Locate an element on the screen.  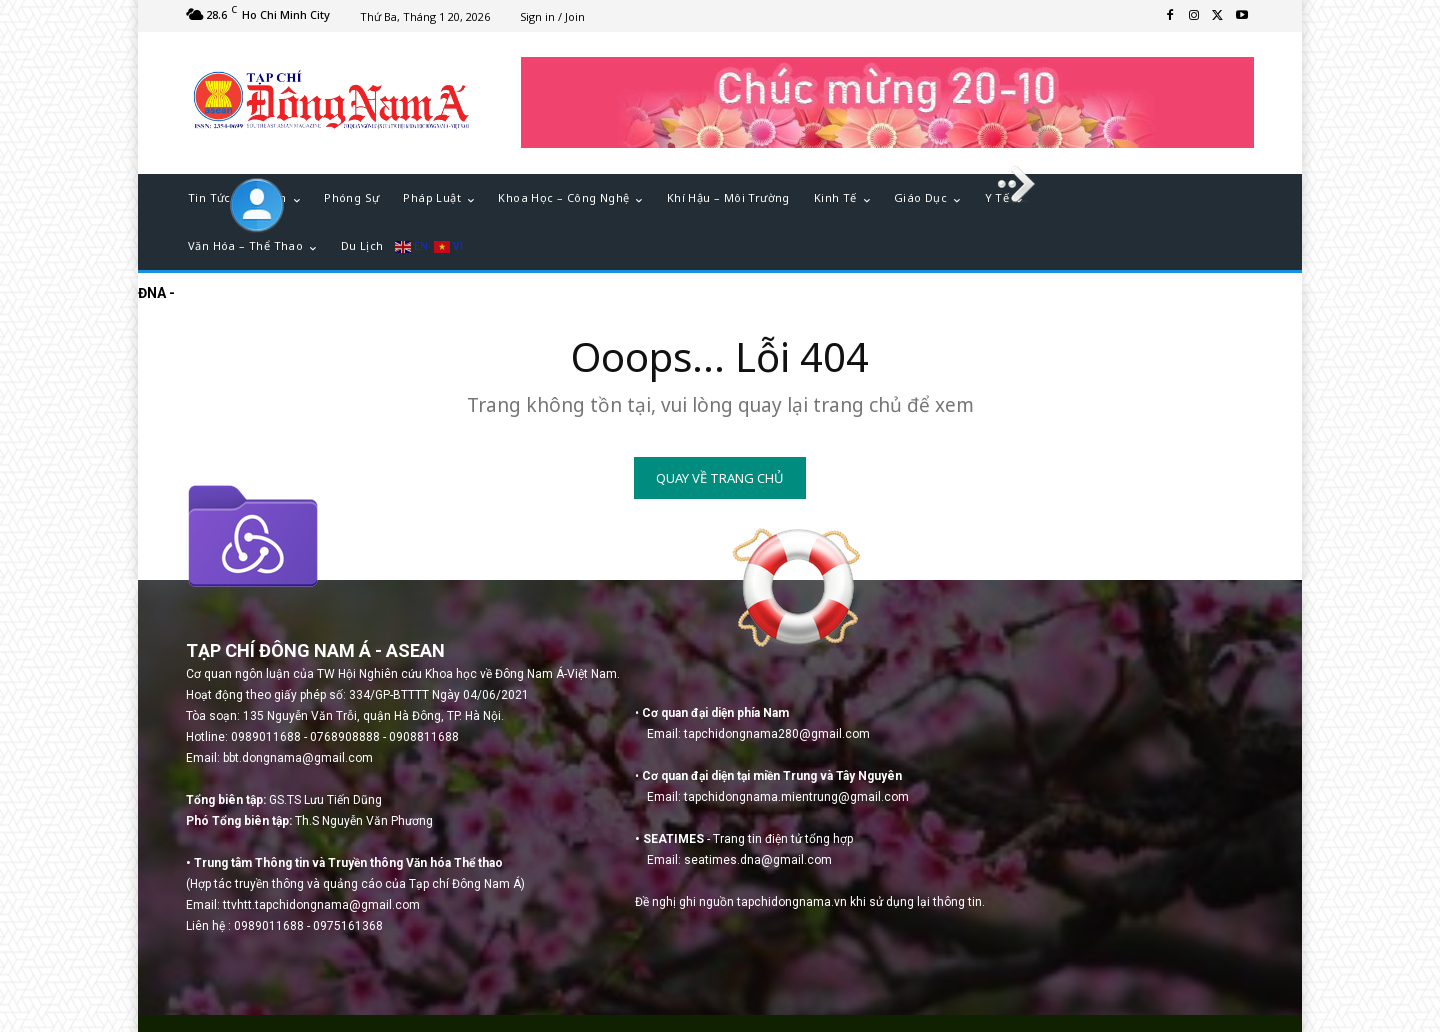
access help documentation or support is located at coordinates (798, 589).